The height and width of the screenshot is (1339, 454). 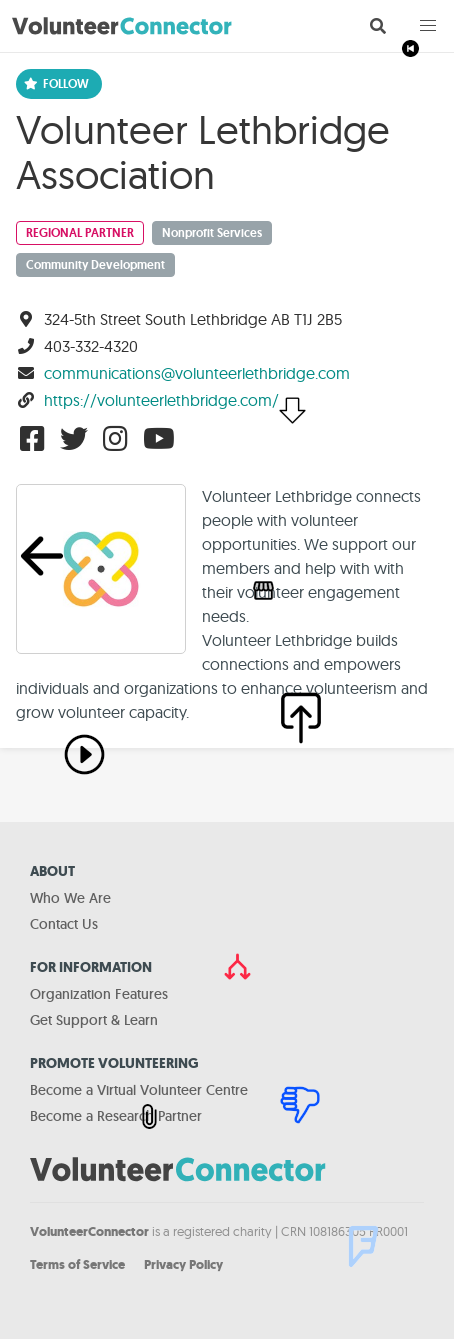 I want to click on browse nearby shops or stores, so click(x=263, y=590).